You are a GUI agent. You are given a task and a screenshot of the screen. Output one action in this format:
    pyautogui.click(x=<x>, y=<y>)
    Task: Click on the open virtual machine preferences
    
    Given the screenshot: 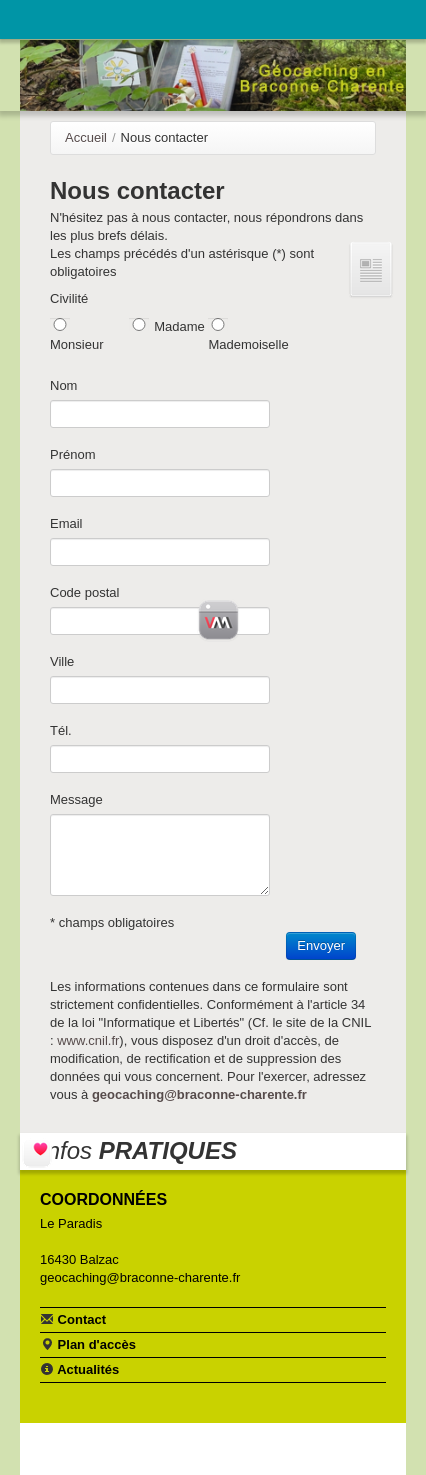 What is the action you would take?
    pyautogui.click(x=218, y=620)
    